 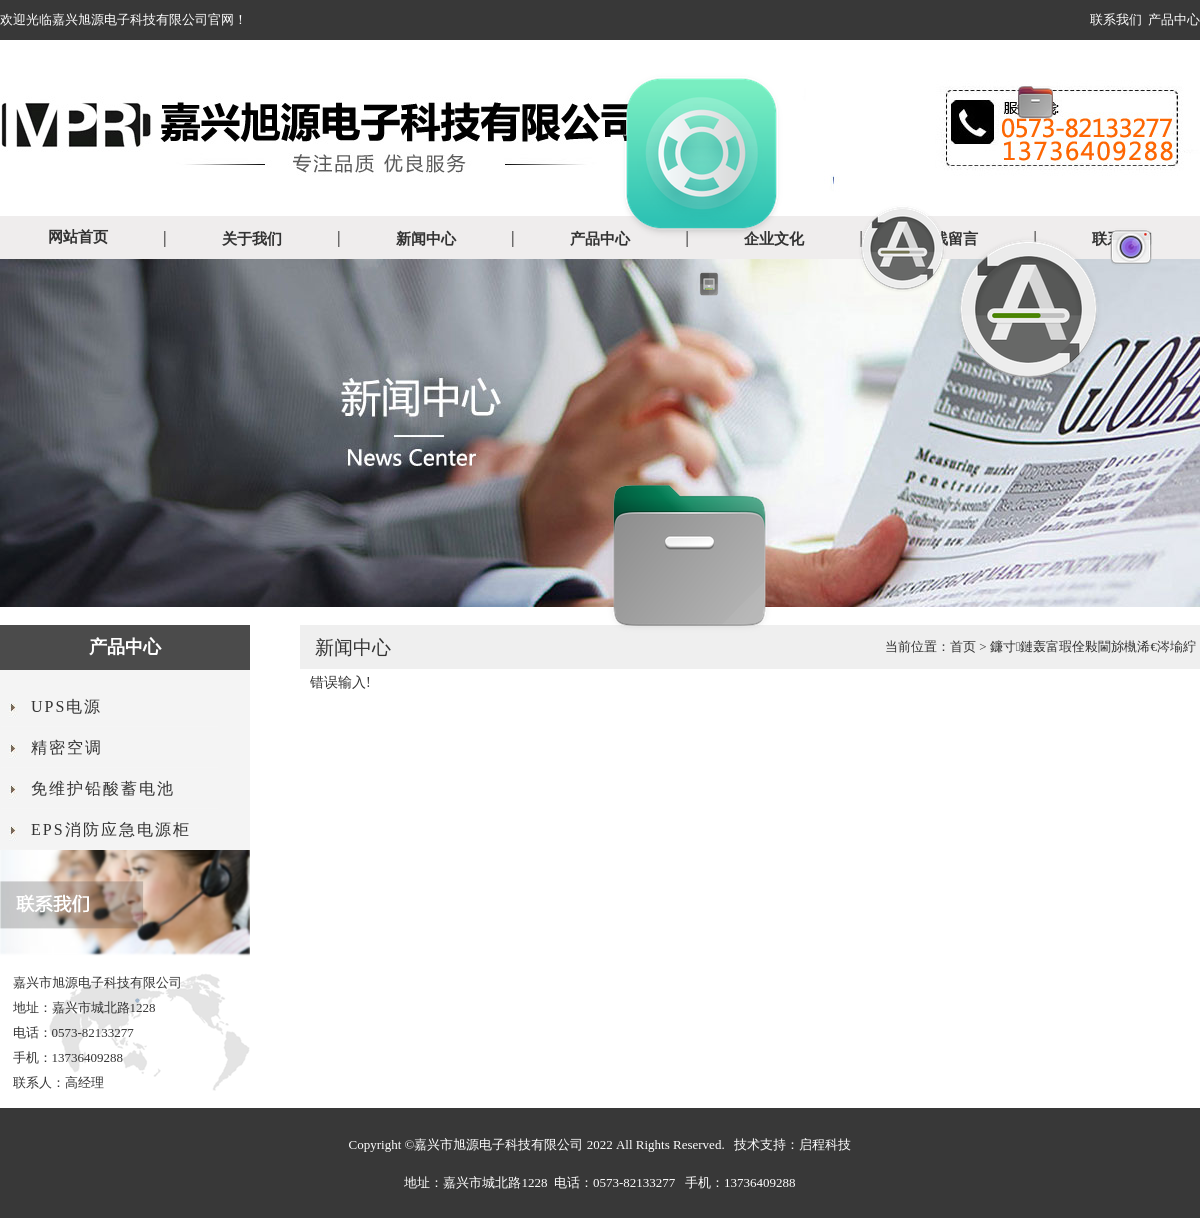 I want to click on open the help center, so click(x=701, y=153).